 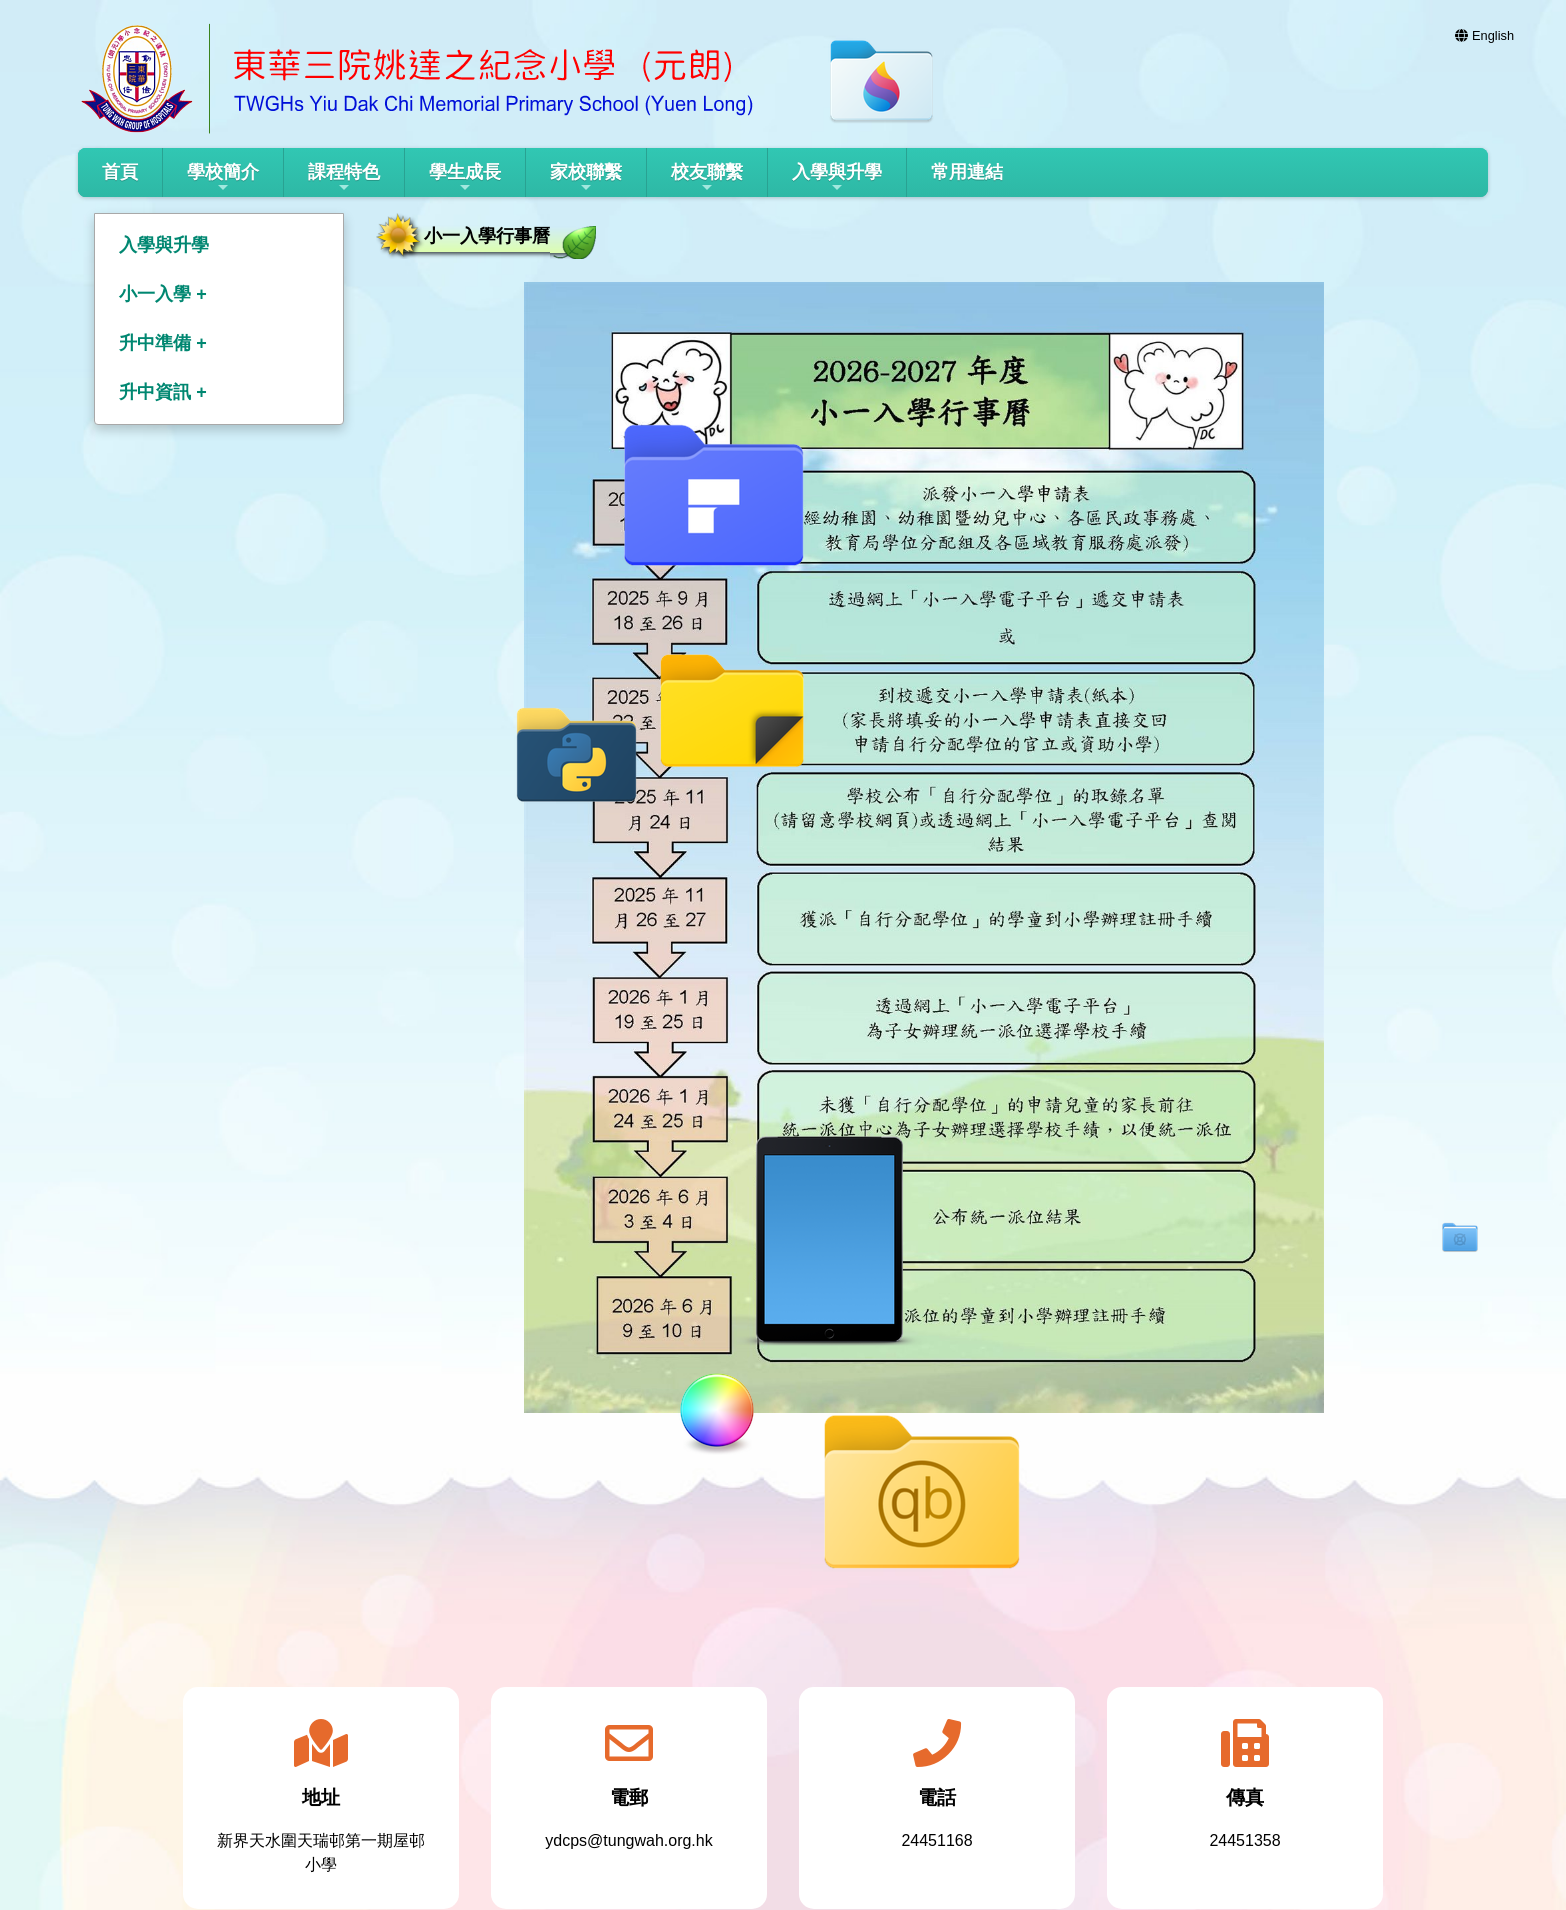 What do you see at coordinates (829, 1238) in the screenshot?
I see `indicates a connected iPad with cellular capability` at bounding box center [829, 1238].